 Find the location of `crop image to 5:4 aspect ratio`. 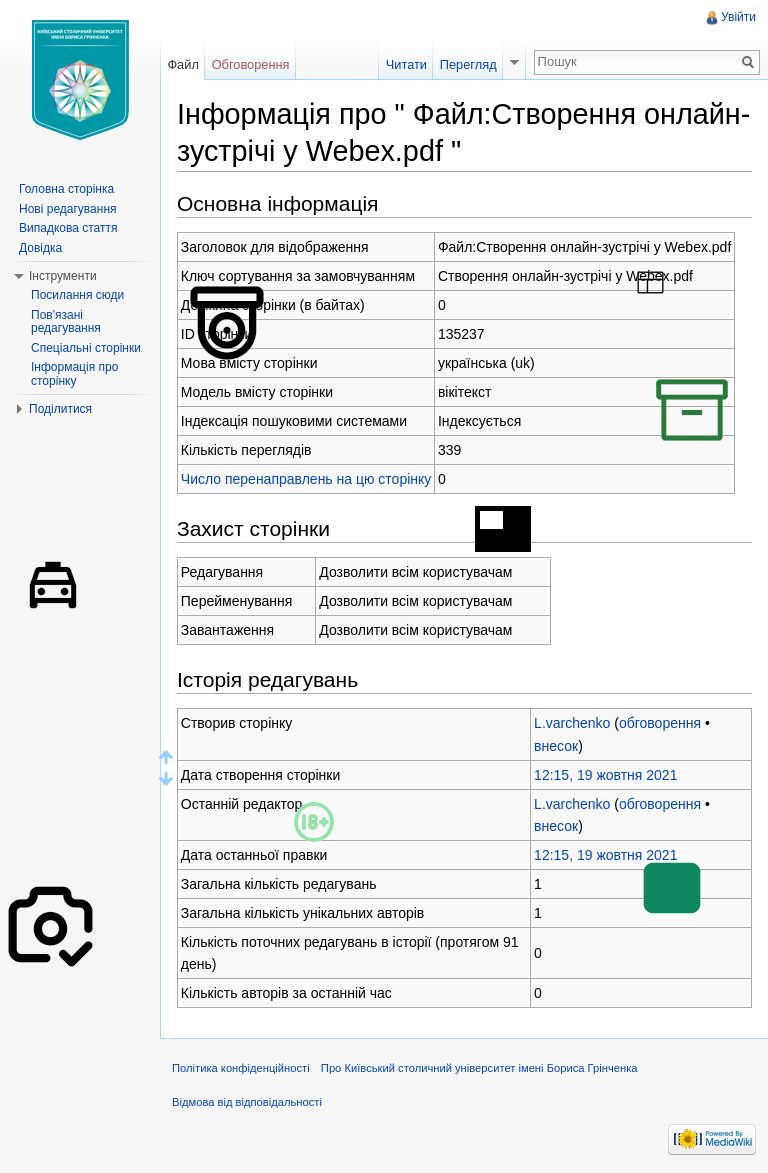

crop image to 5:4 aspect ratio is located at coordinates (672, 888).